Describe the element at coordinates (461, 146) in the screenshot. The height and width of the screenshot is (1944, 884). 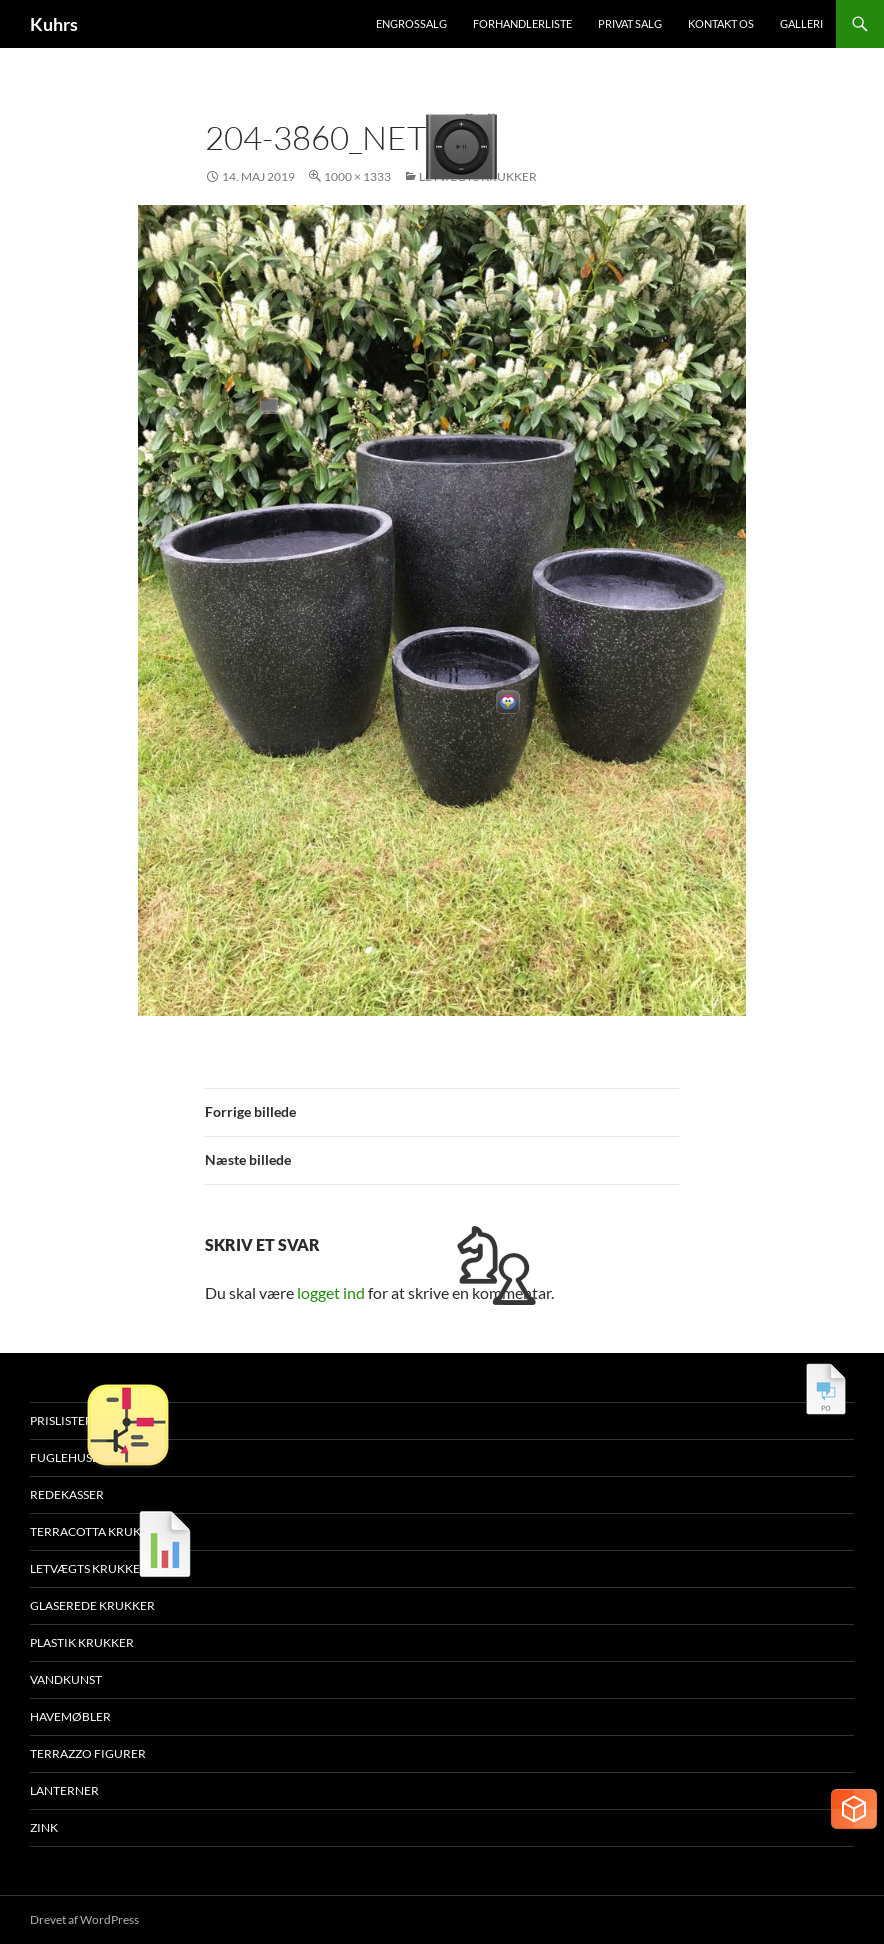
I see `iPod shuffle device in space gray` at that location.